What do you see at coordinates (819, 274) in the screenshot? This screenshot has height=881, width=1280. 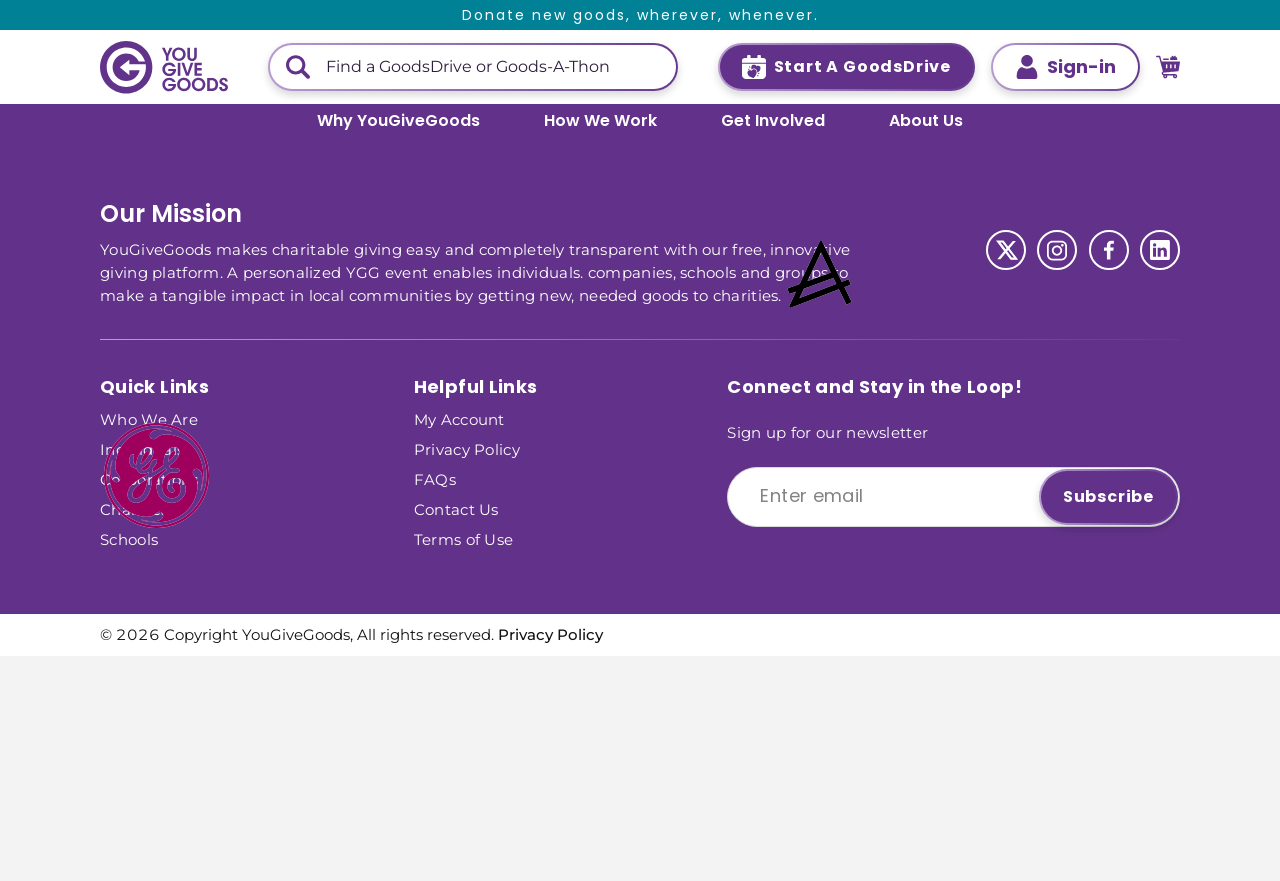 I see `open the Actual Budget app` at bounding box center [819, 274].